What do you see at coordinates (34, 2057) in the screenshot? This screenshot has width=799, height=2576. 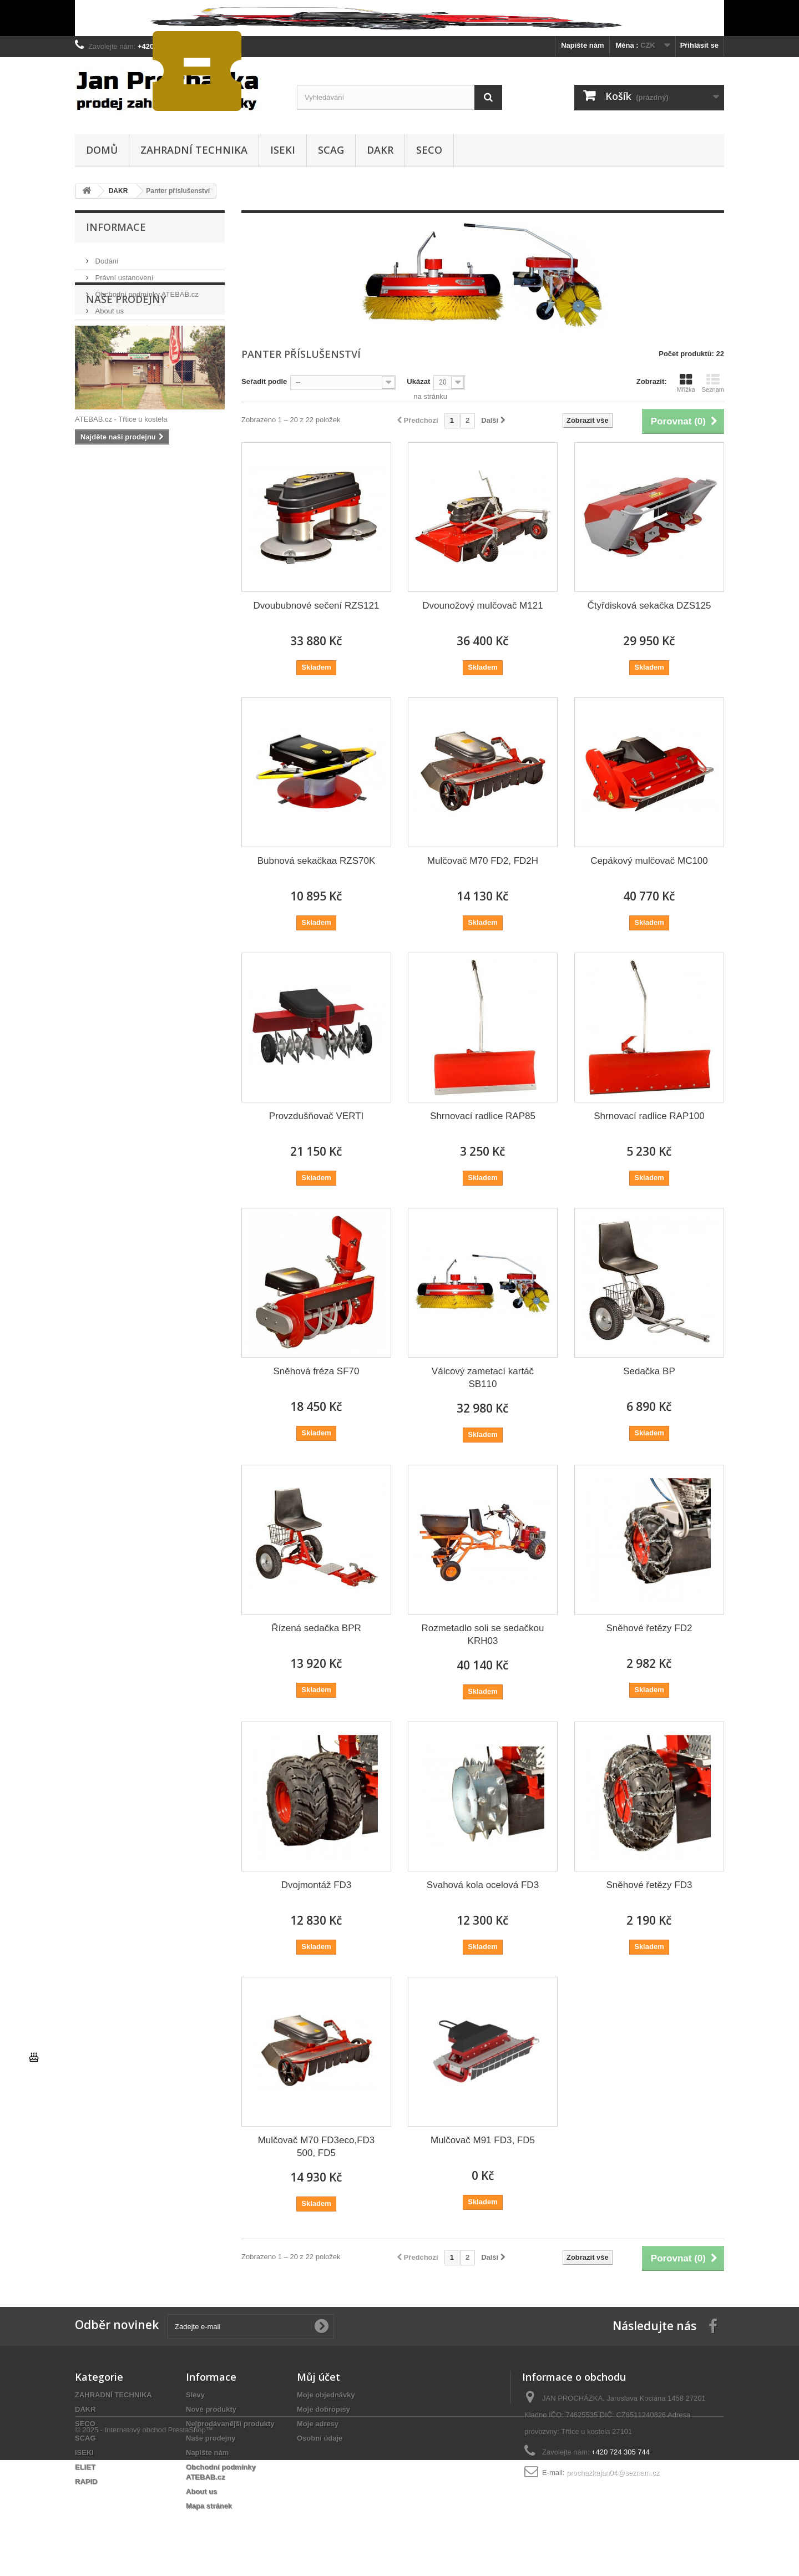 I see `view birthday or celebration events` at bounding box center [34, 2057].